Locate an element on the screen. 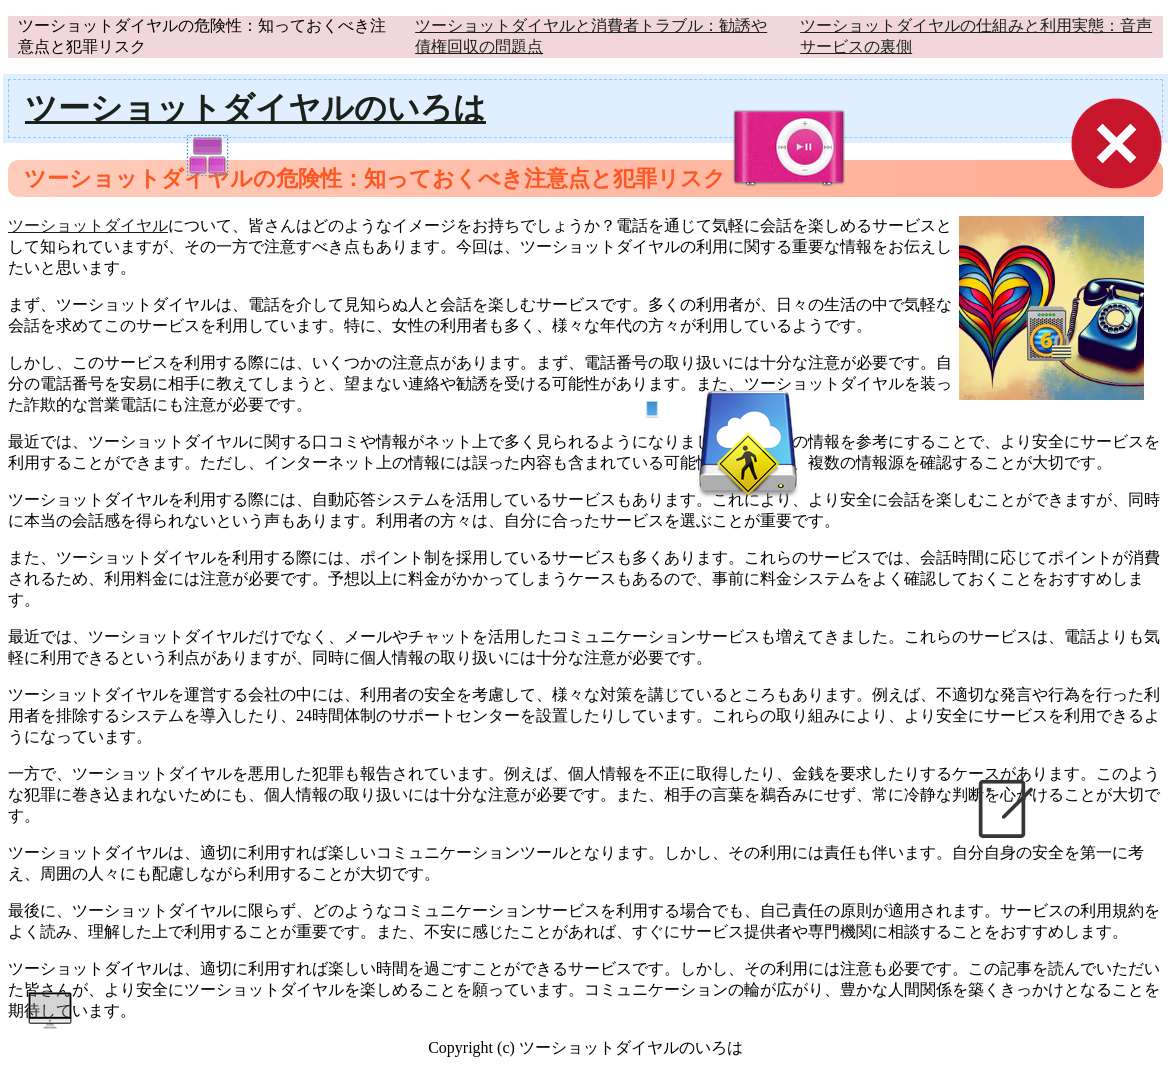 This screenshot has width=1171, height=1067. access iDisk cloud storage for user files is located at coordinates (748, 444).